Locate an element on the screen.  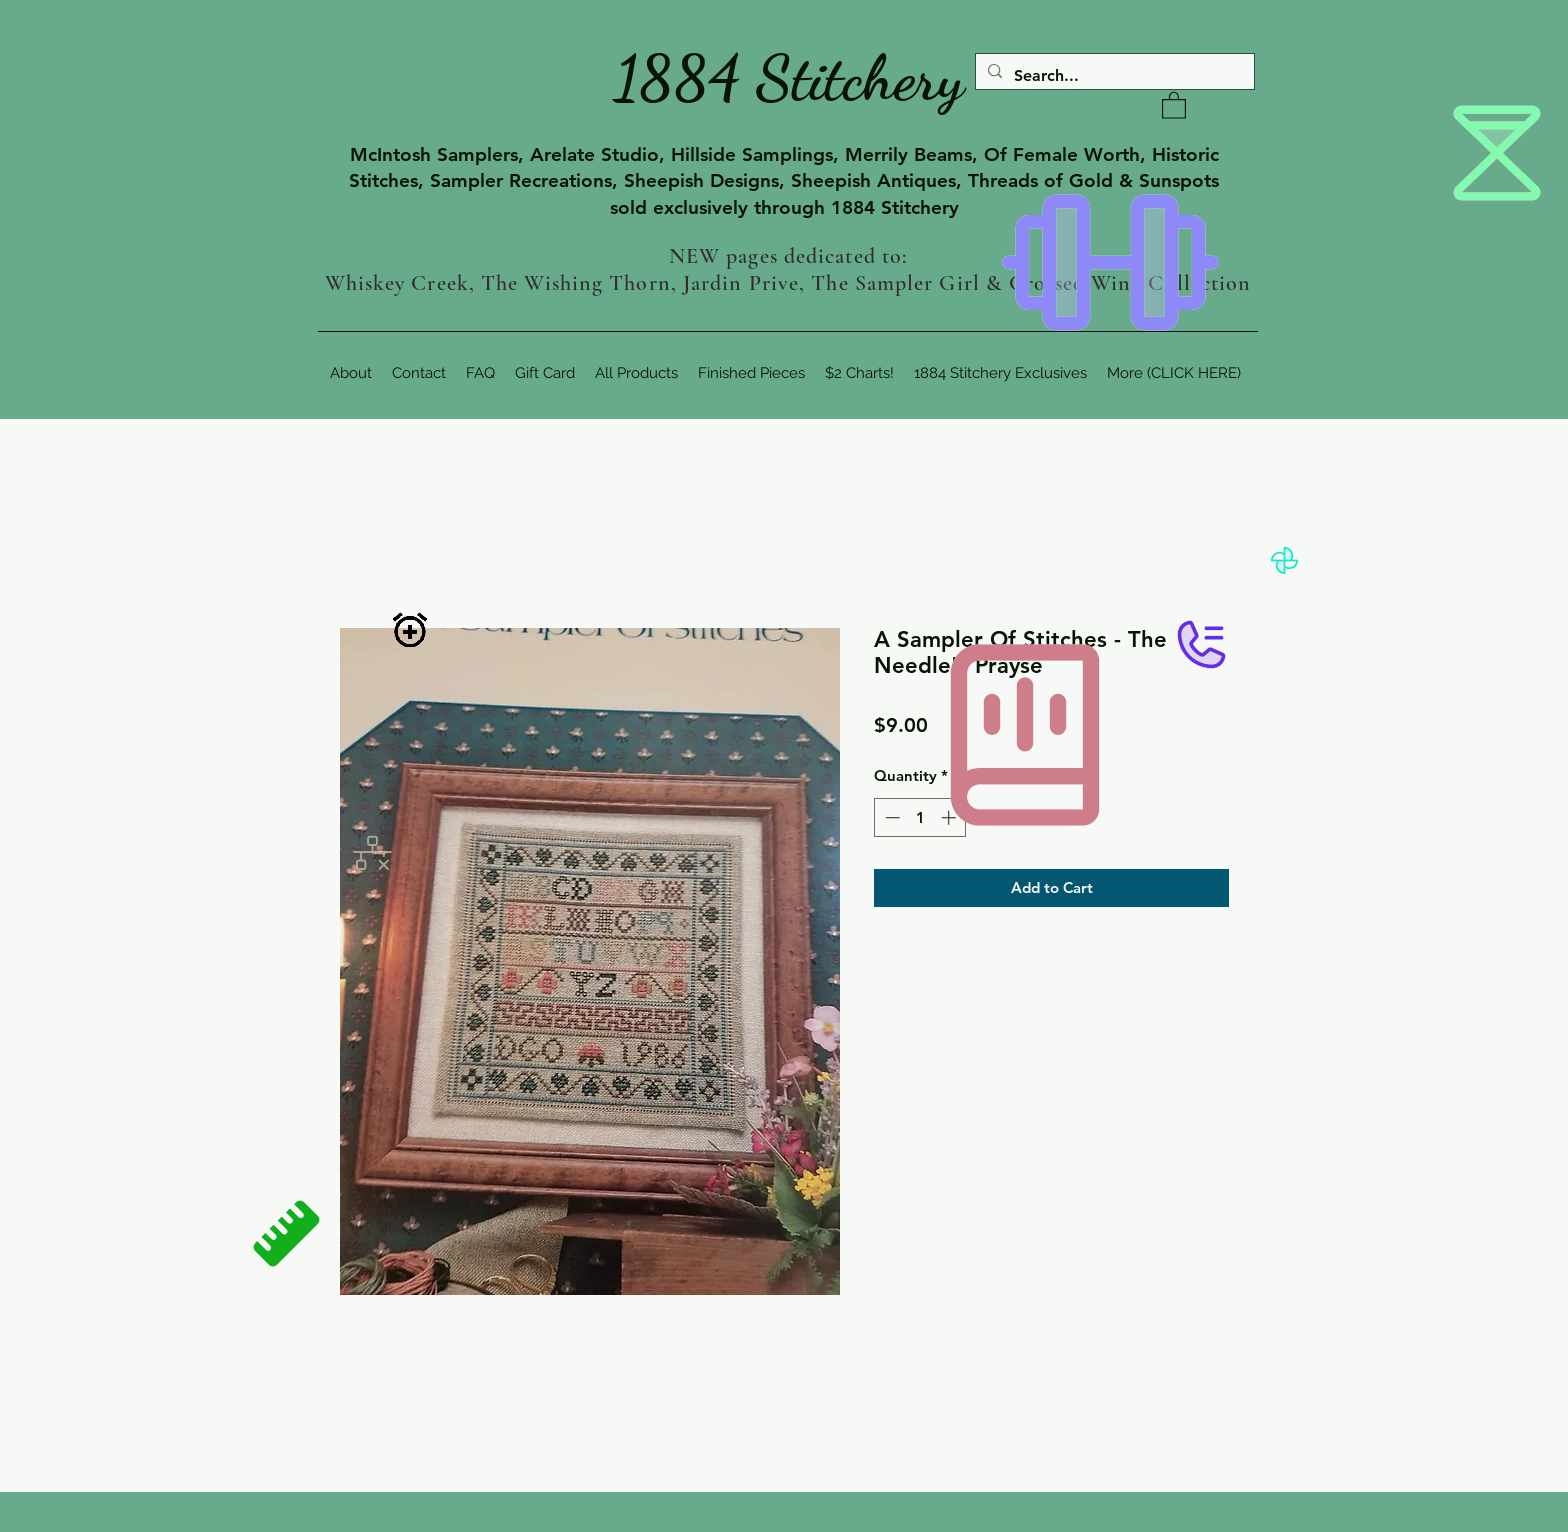
add a new alarm is located at coordinates (410, 630).